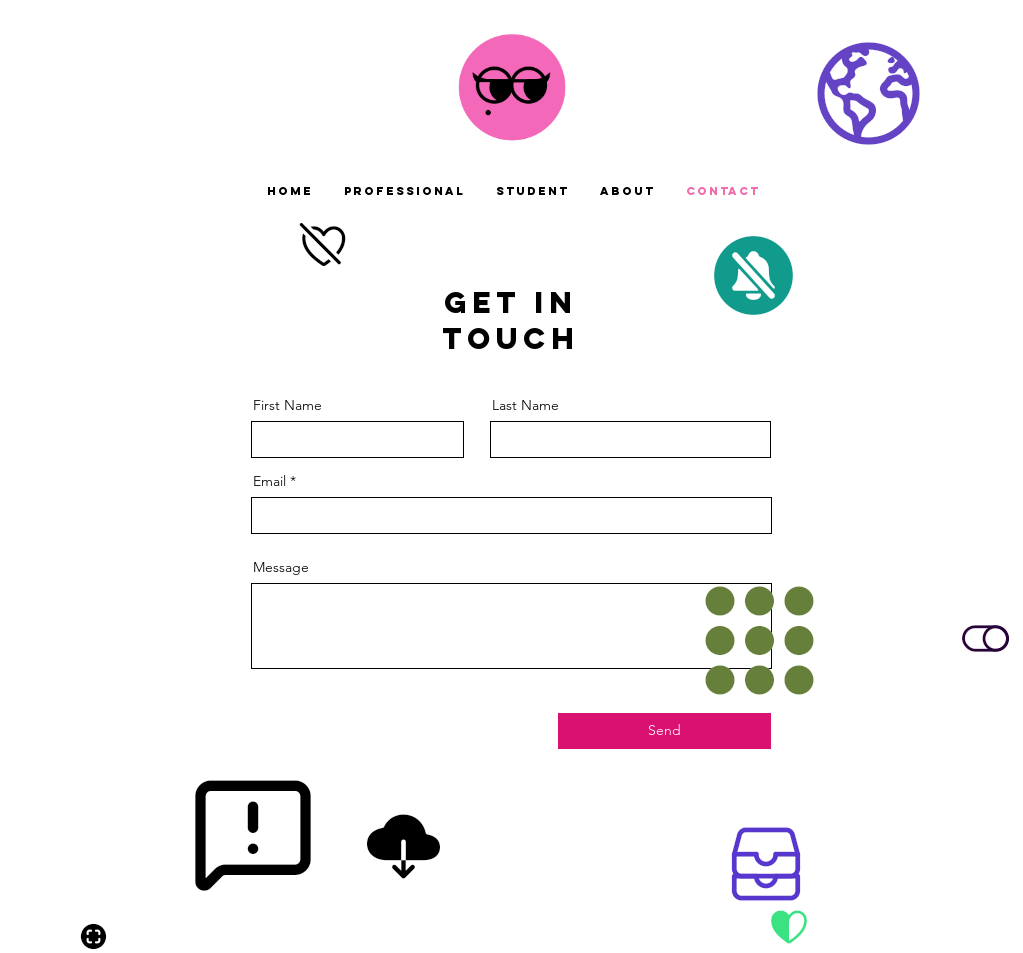 The height and width of the screenshot is (953, 1023). Describe the element at coordinates (253, 833) in the screenshot. I see `message contains a warning or alert` at that location.